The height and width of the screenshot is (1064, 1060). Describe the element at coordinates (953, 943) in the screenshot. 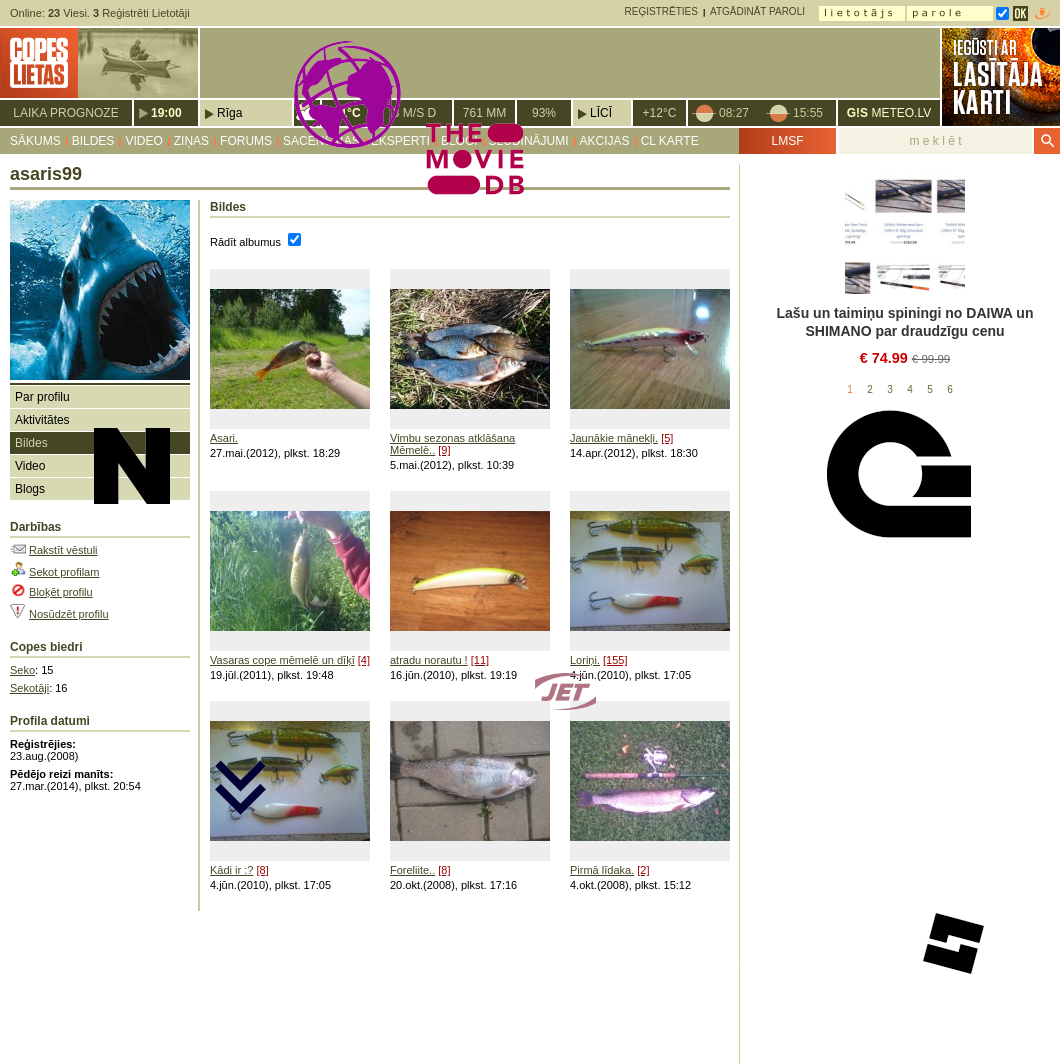

I see `open Roblox Studio` at that location.